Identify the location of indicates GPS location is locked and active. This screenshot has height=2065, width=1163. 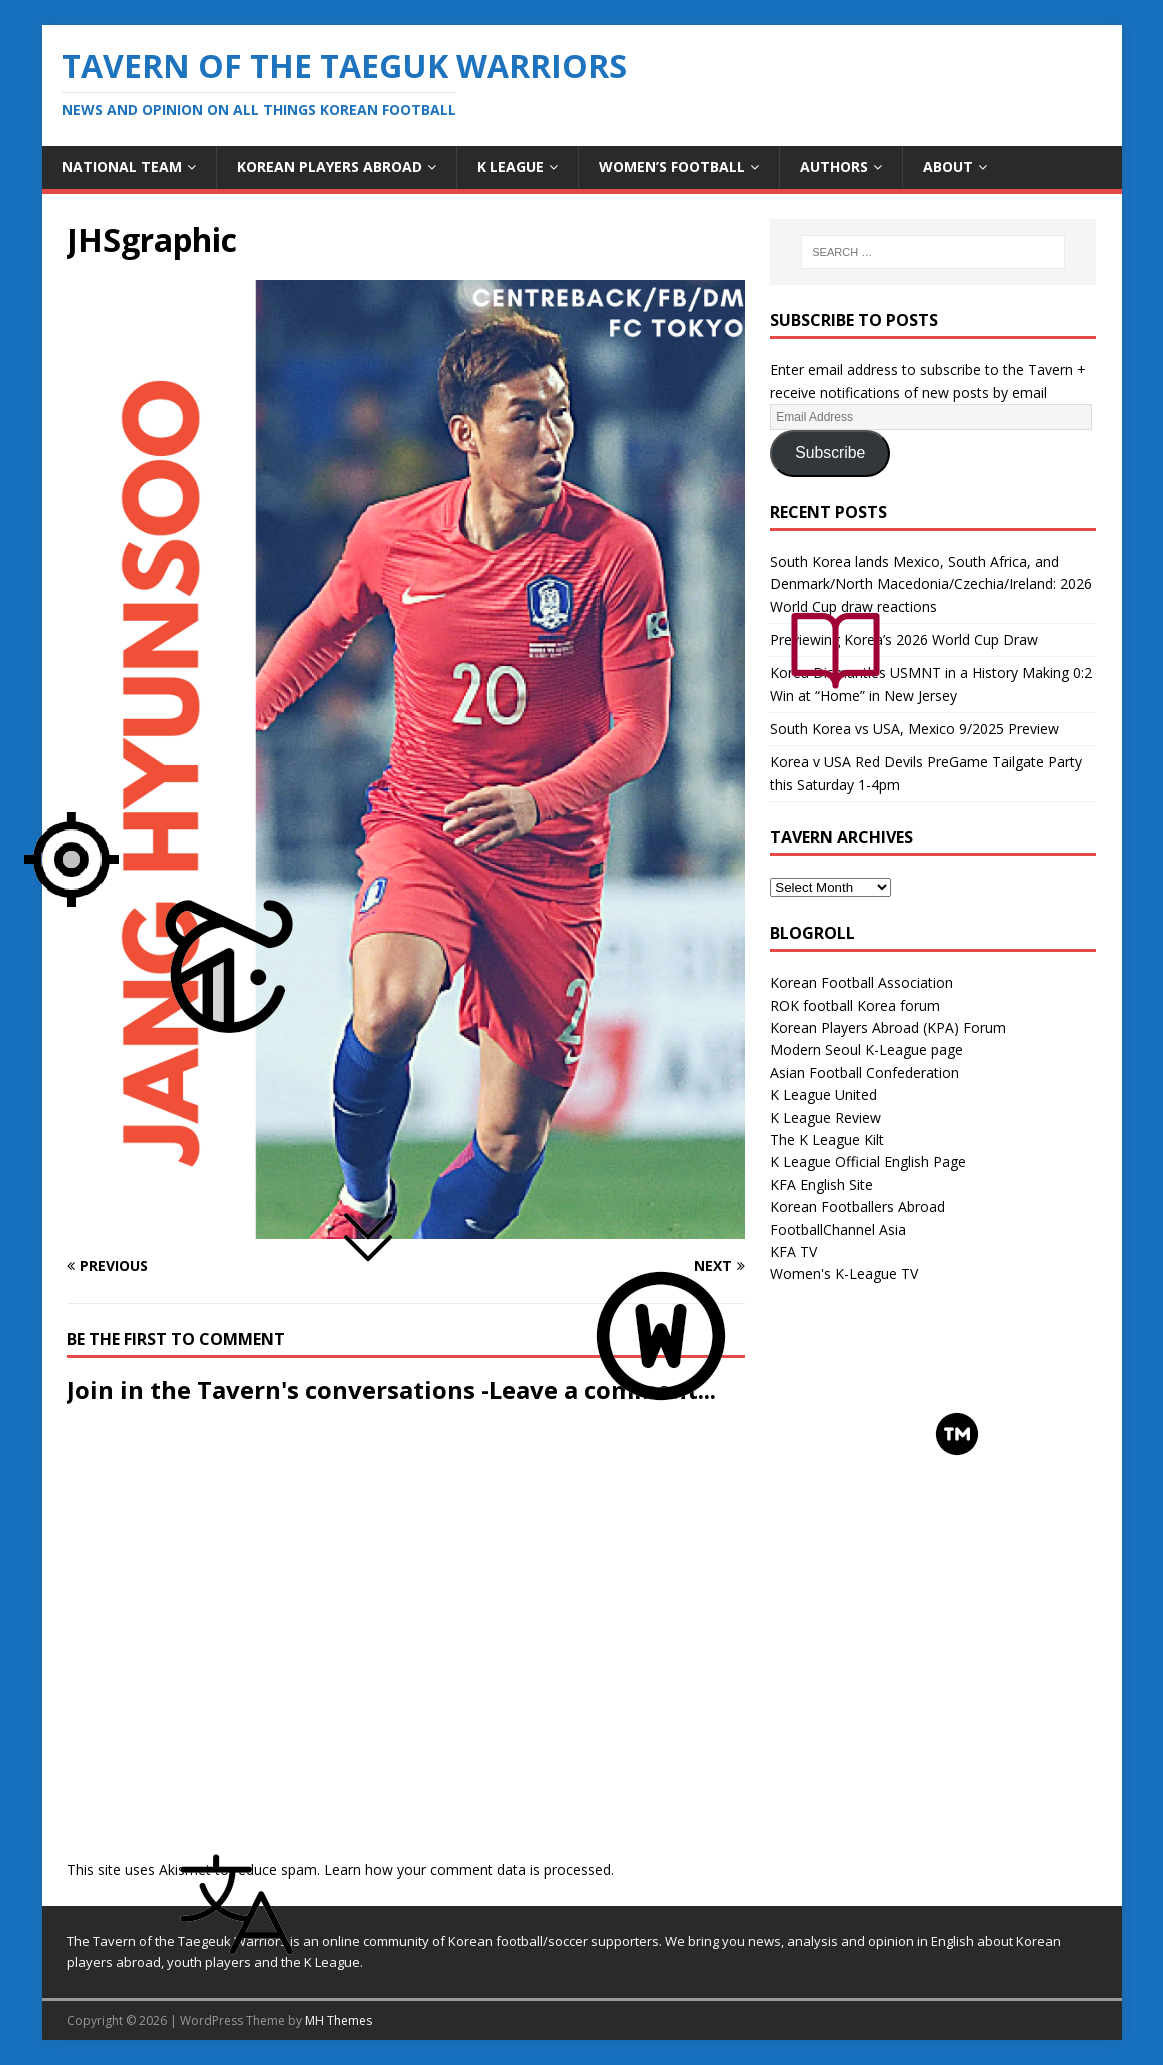
(71, 859).